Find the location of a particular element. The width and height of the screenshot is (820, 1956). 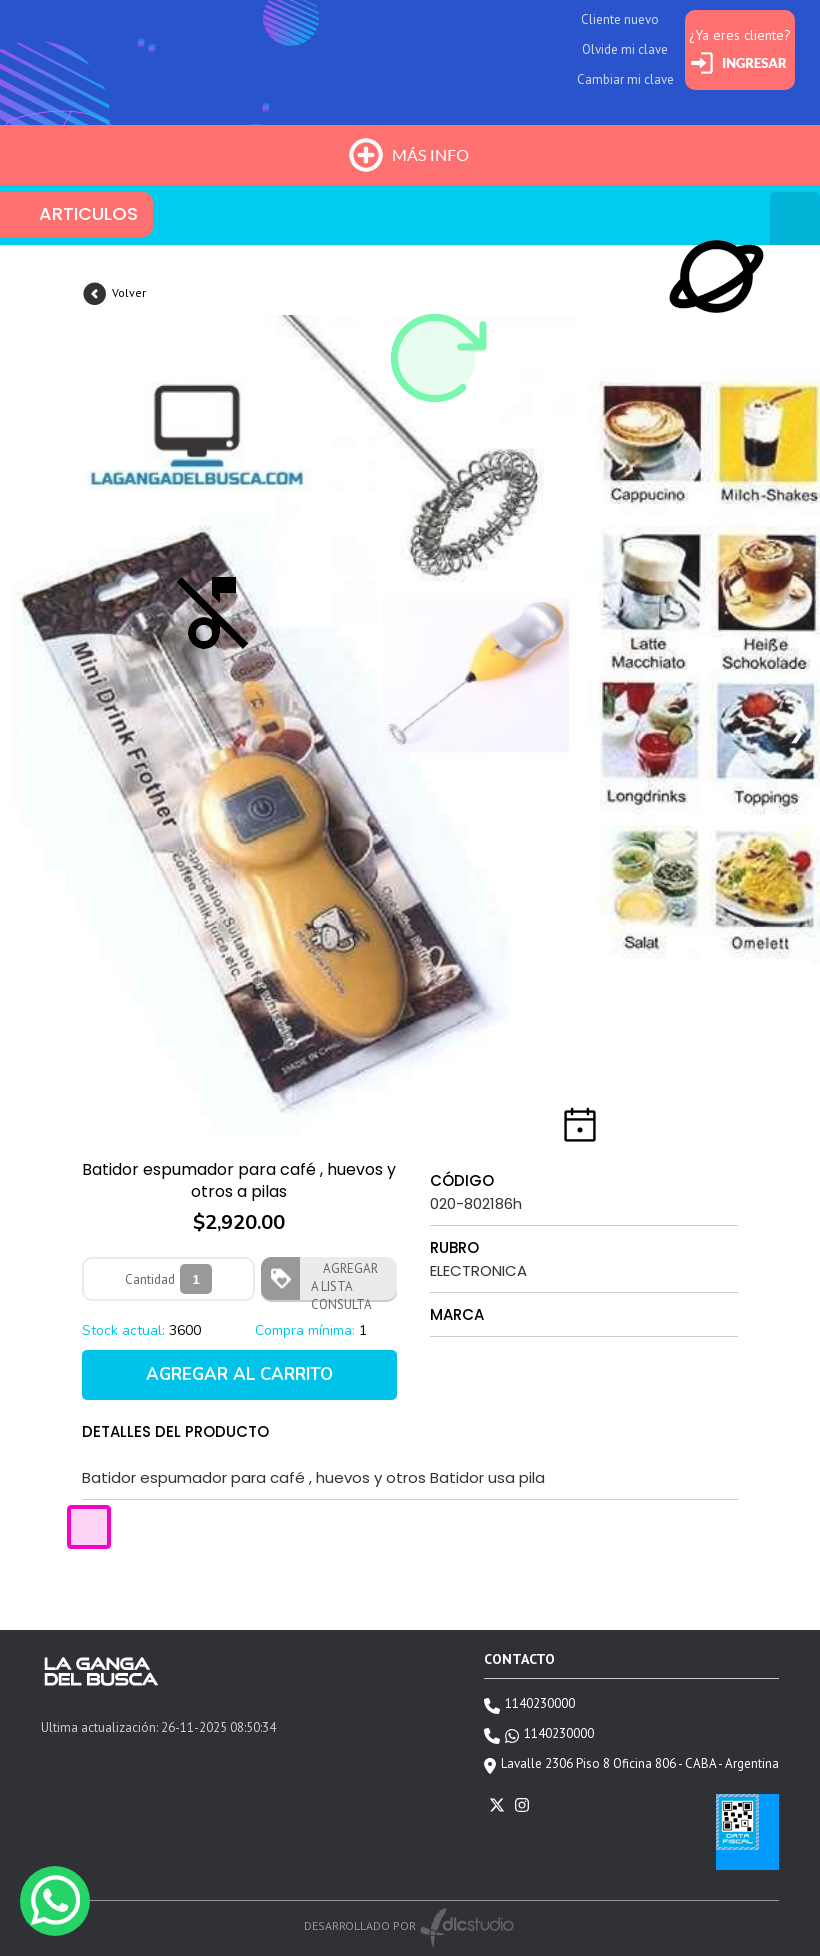

refresh or reload content is located at coordinates (435, 358).